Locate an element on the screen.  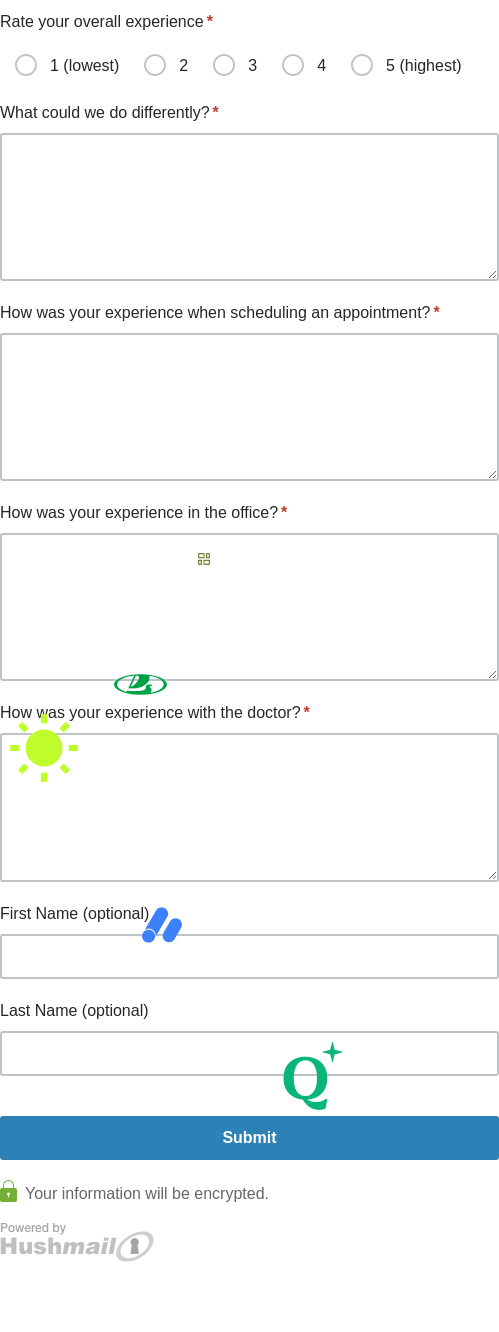
switch to light mode is located at coordinates (44, 748).